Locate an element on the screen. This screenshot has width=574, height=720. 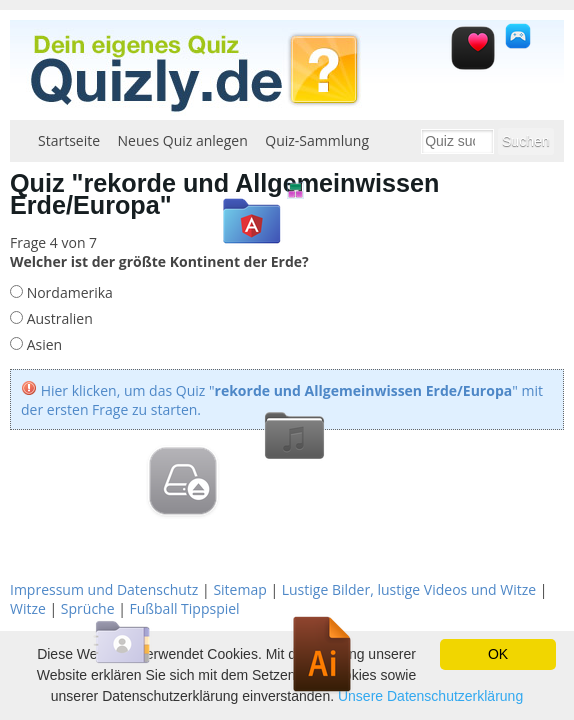
open the health app is located at coordinates (473, 48).